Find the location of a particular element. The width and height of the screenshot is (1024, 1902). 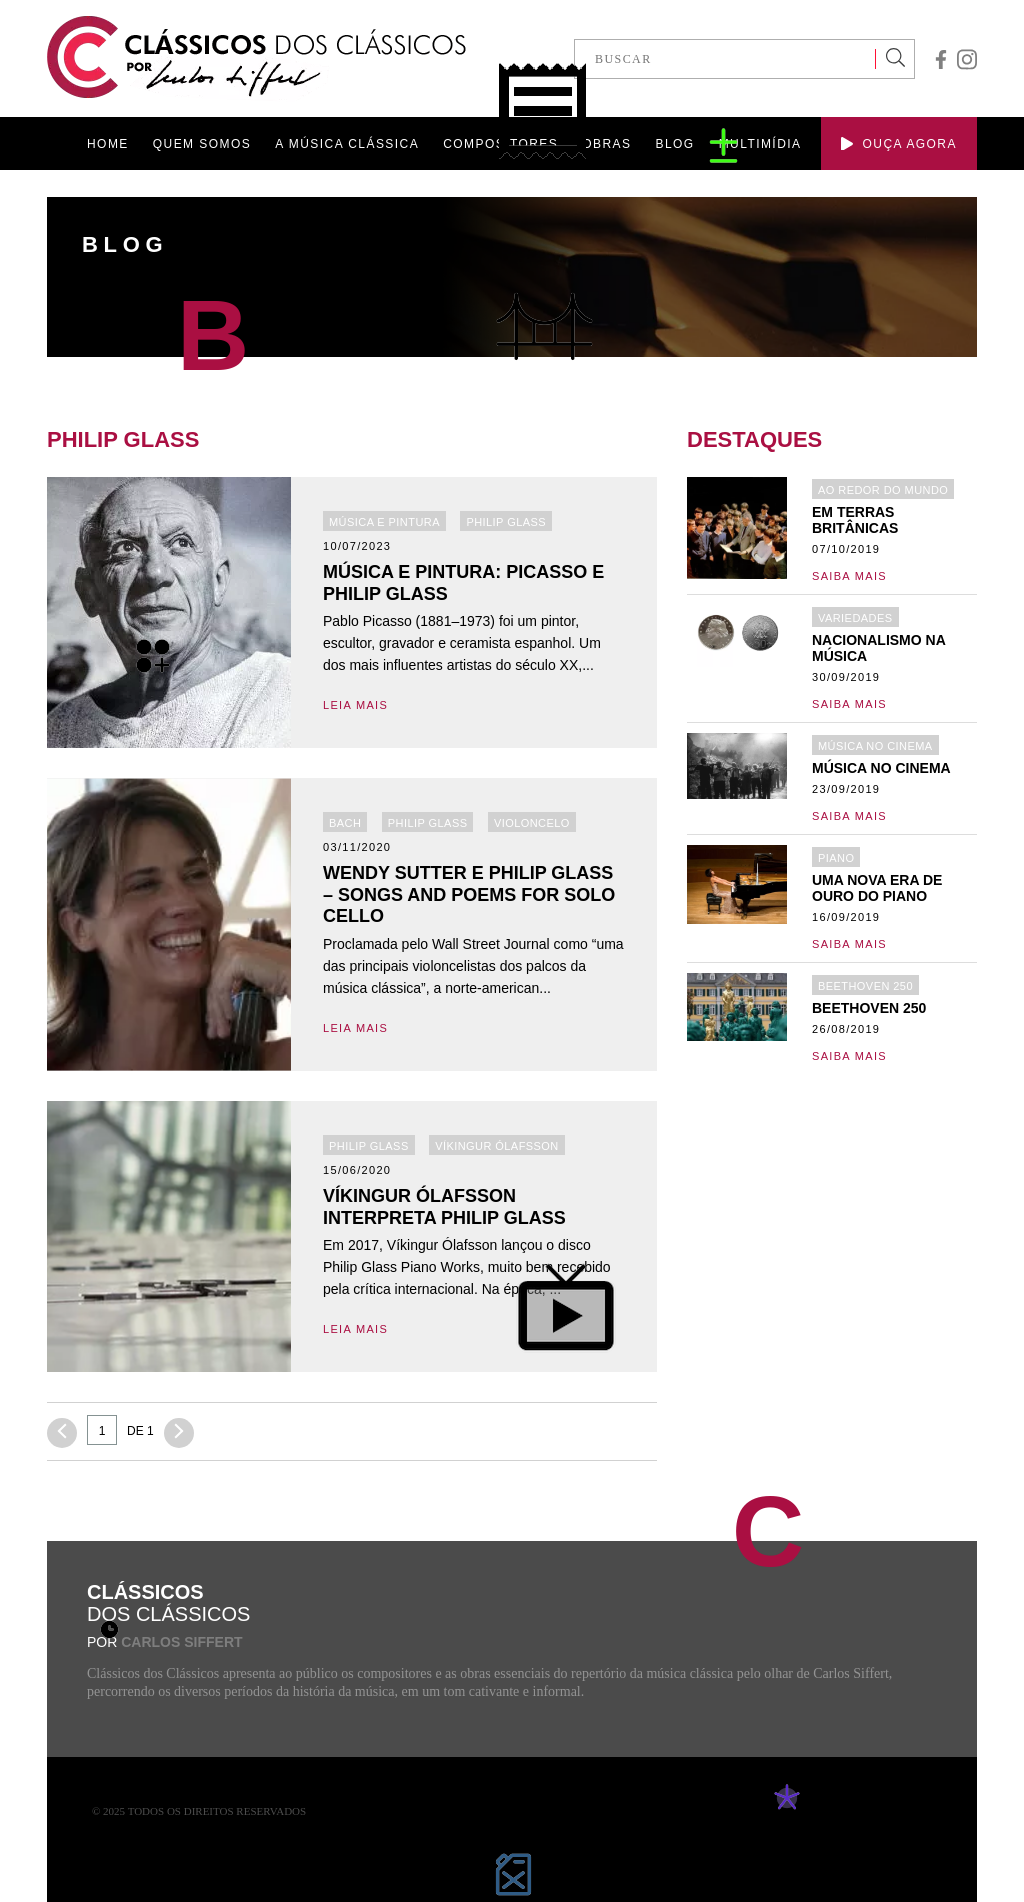

view current time is located at coordinates (109, 1629).